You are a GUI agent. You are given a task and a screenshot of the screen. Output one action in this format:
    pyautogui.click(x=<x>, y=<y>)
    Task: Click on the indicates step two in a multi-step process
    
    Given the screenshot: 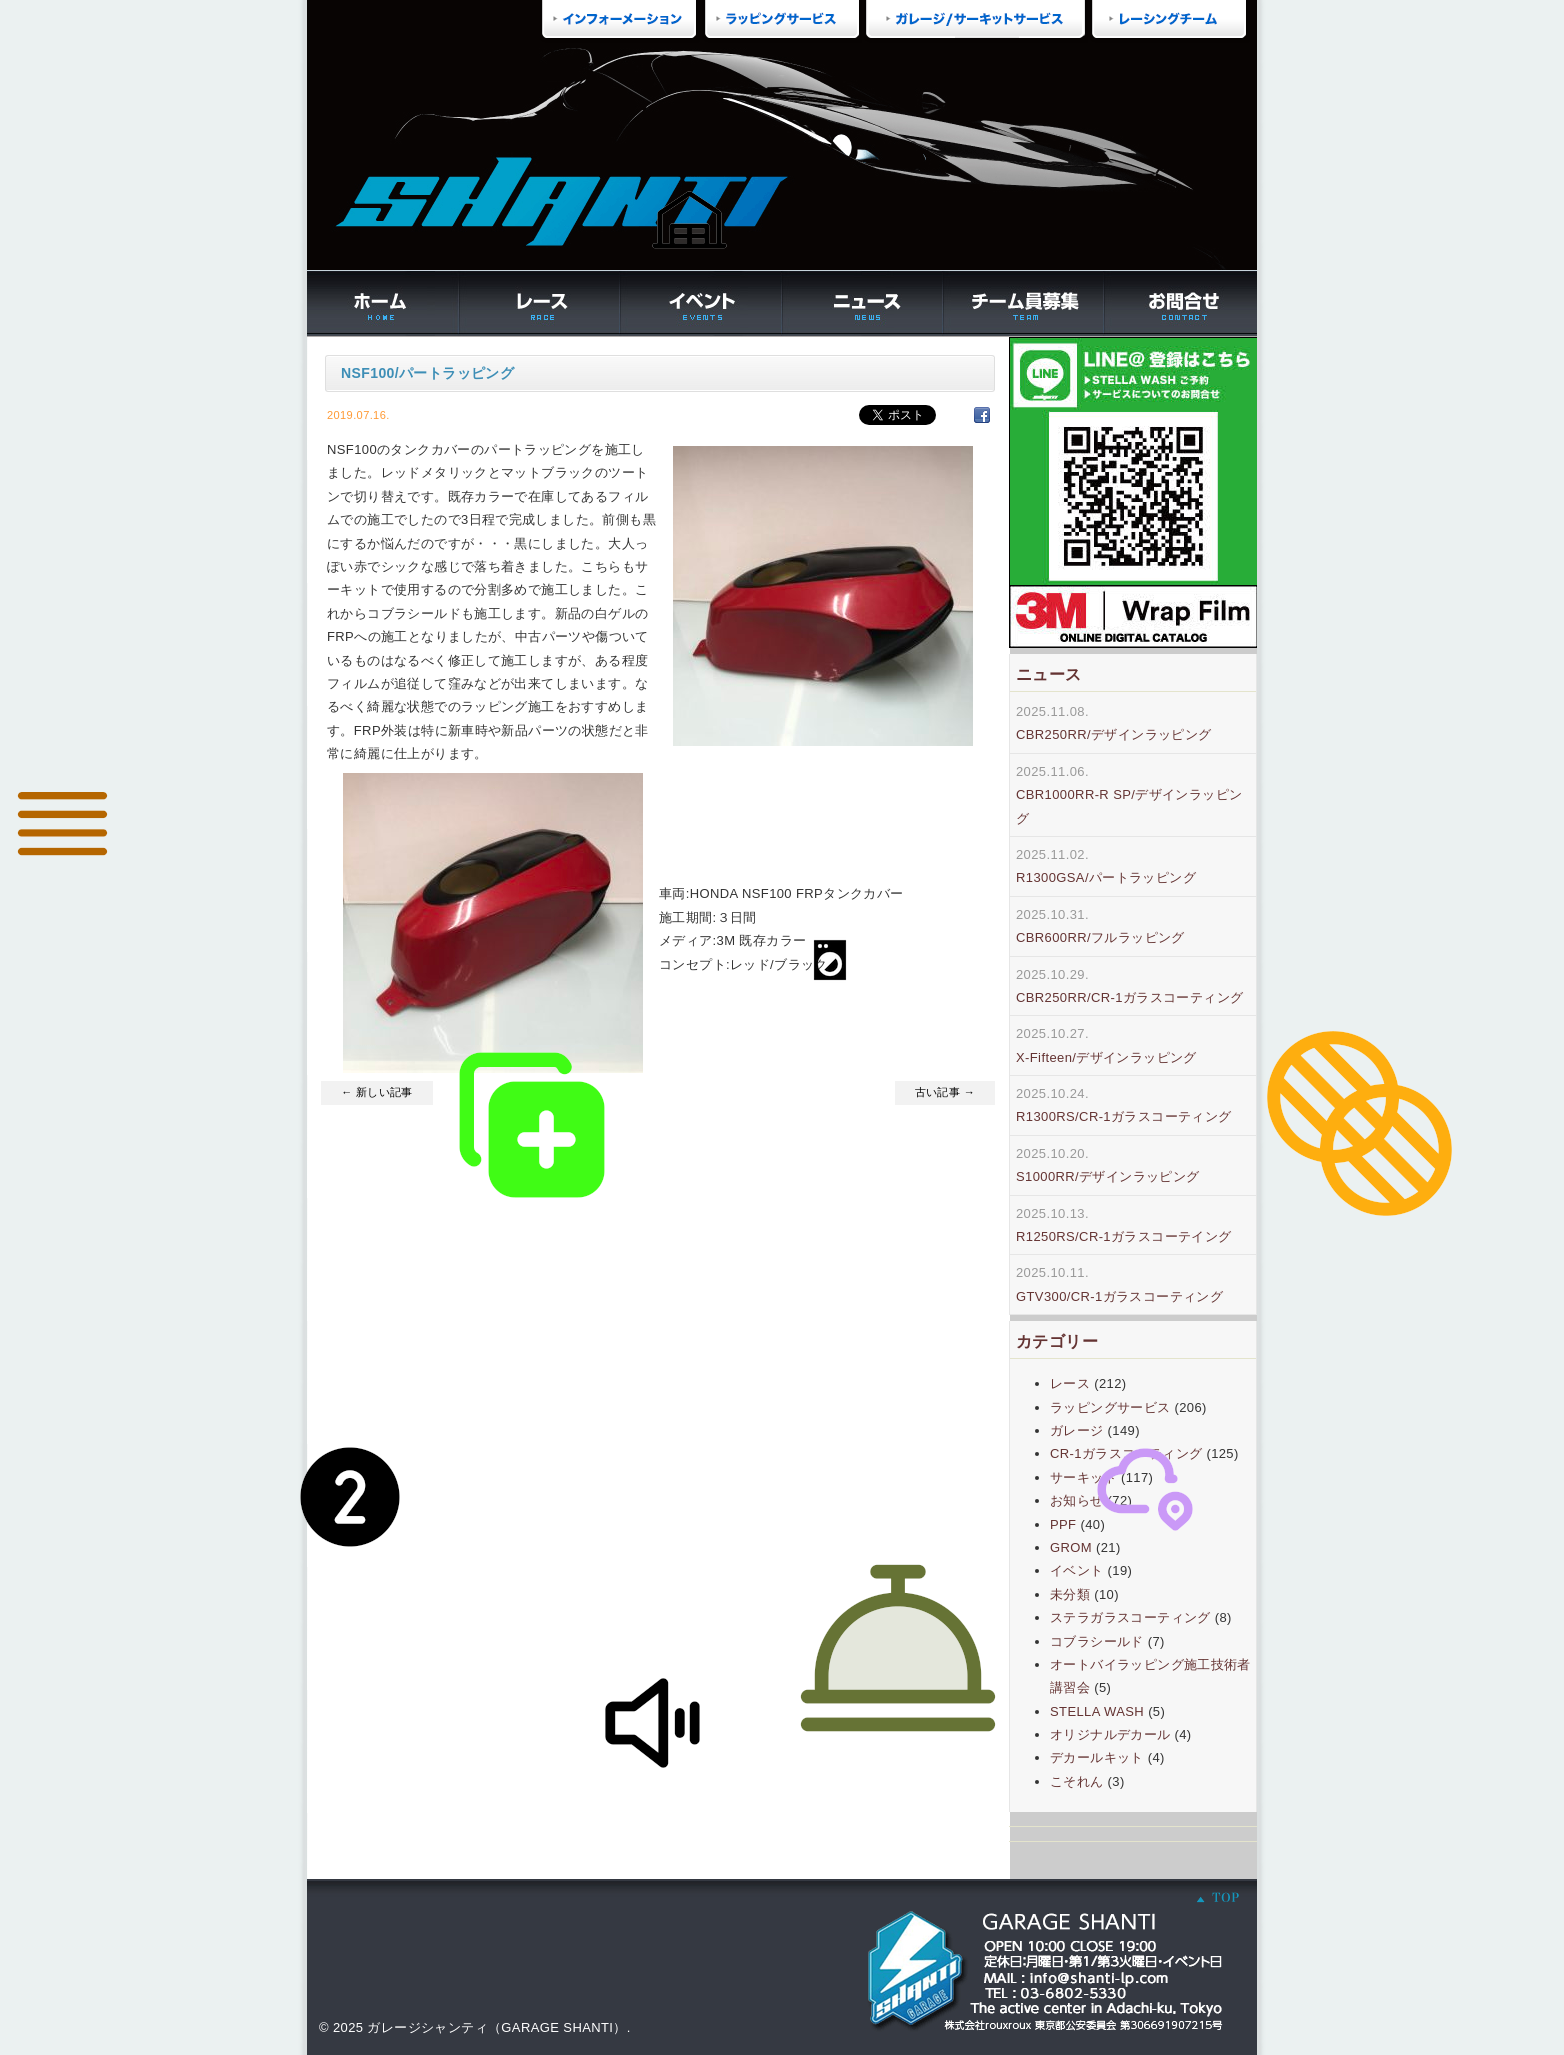 What is the action you would take?
    pyautogui.click(x=350, y=1497)
    